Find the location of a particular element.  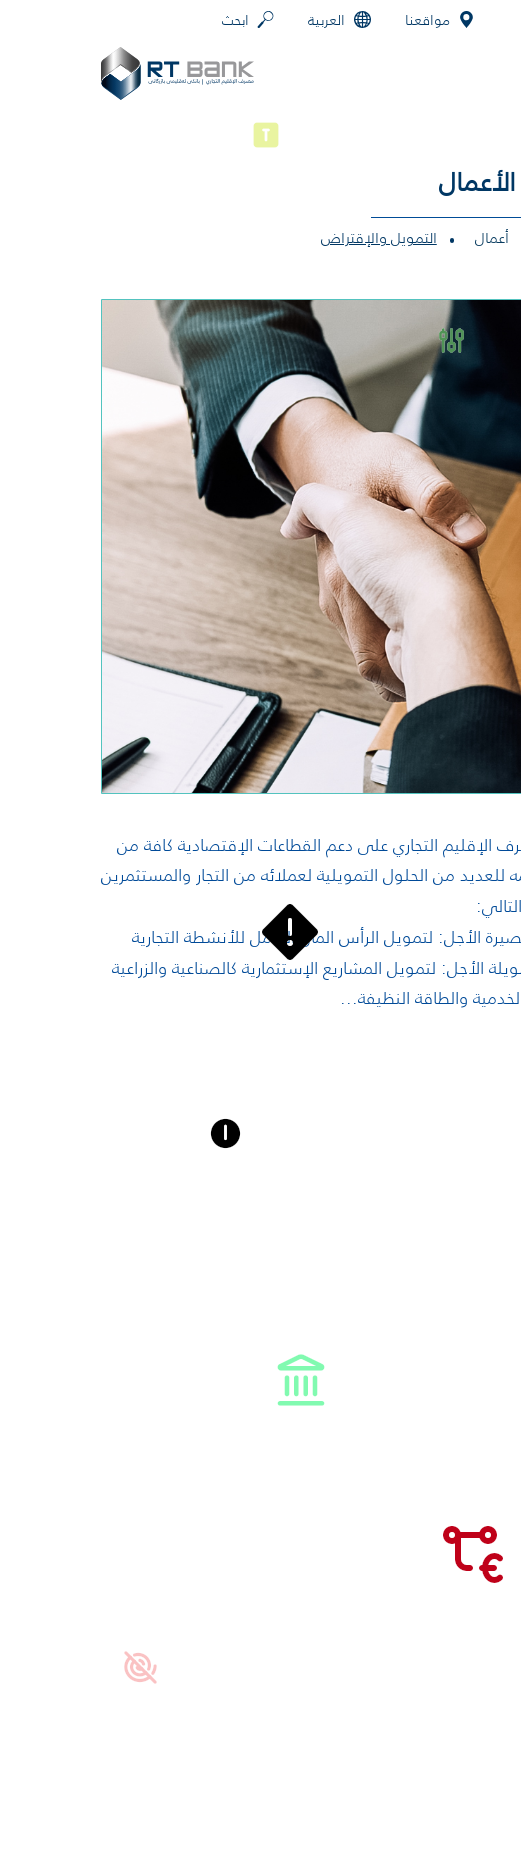

indicates a warning or alert status is located at coordinates (290, 932).